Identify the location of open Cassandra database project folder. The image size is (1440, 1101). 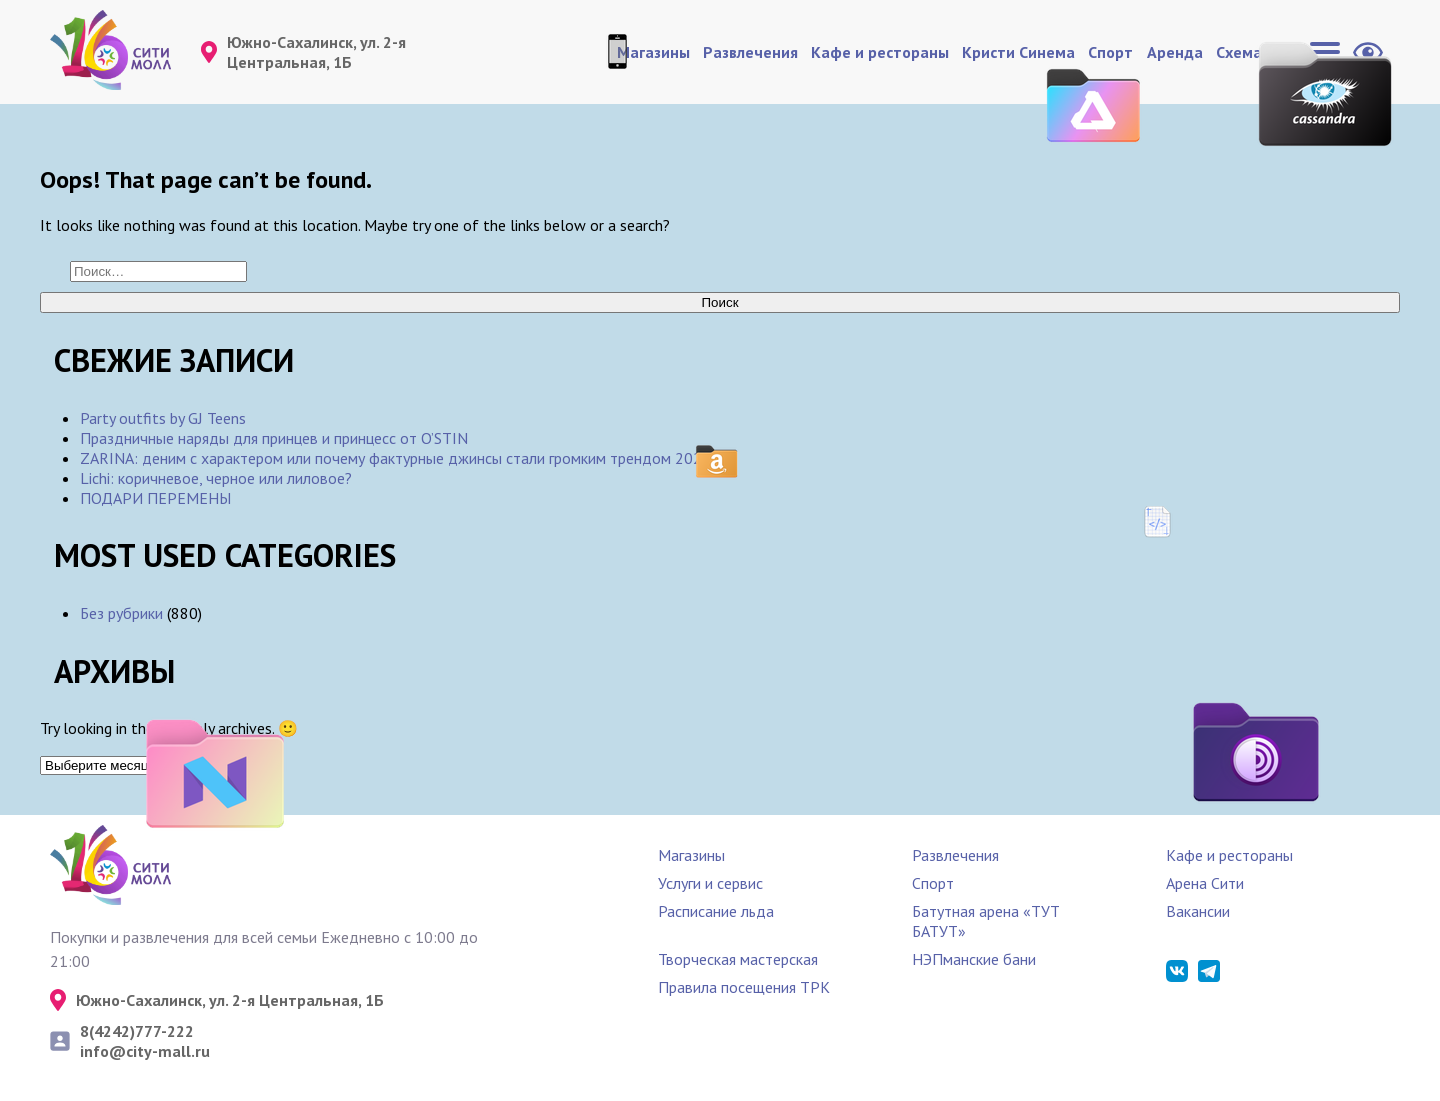
(1324, 97).